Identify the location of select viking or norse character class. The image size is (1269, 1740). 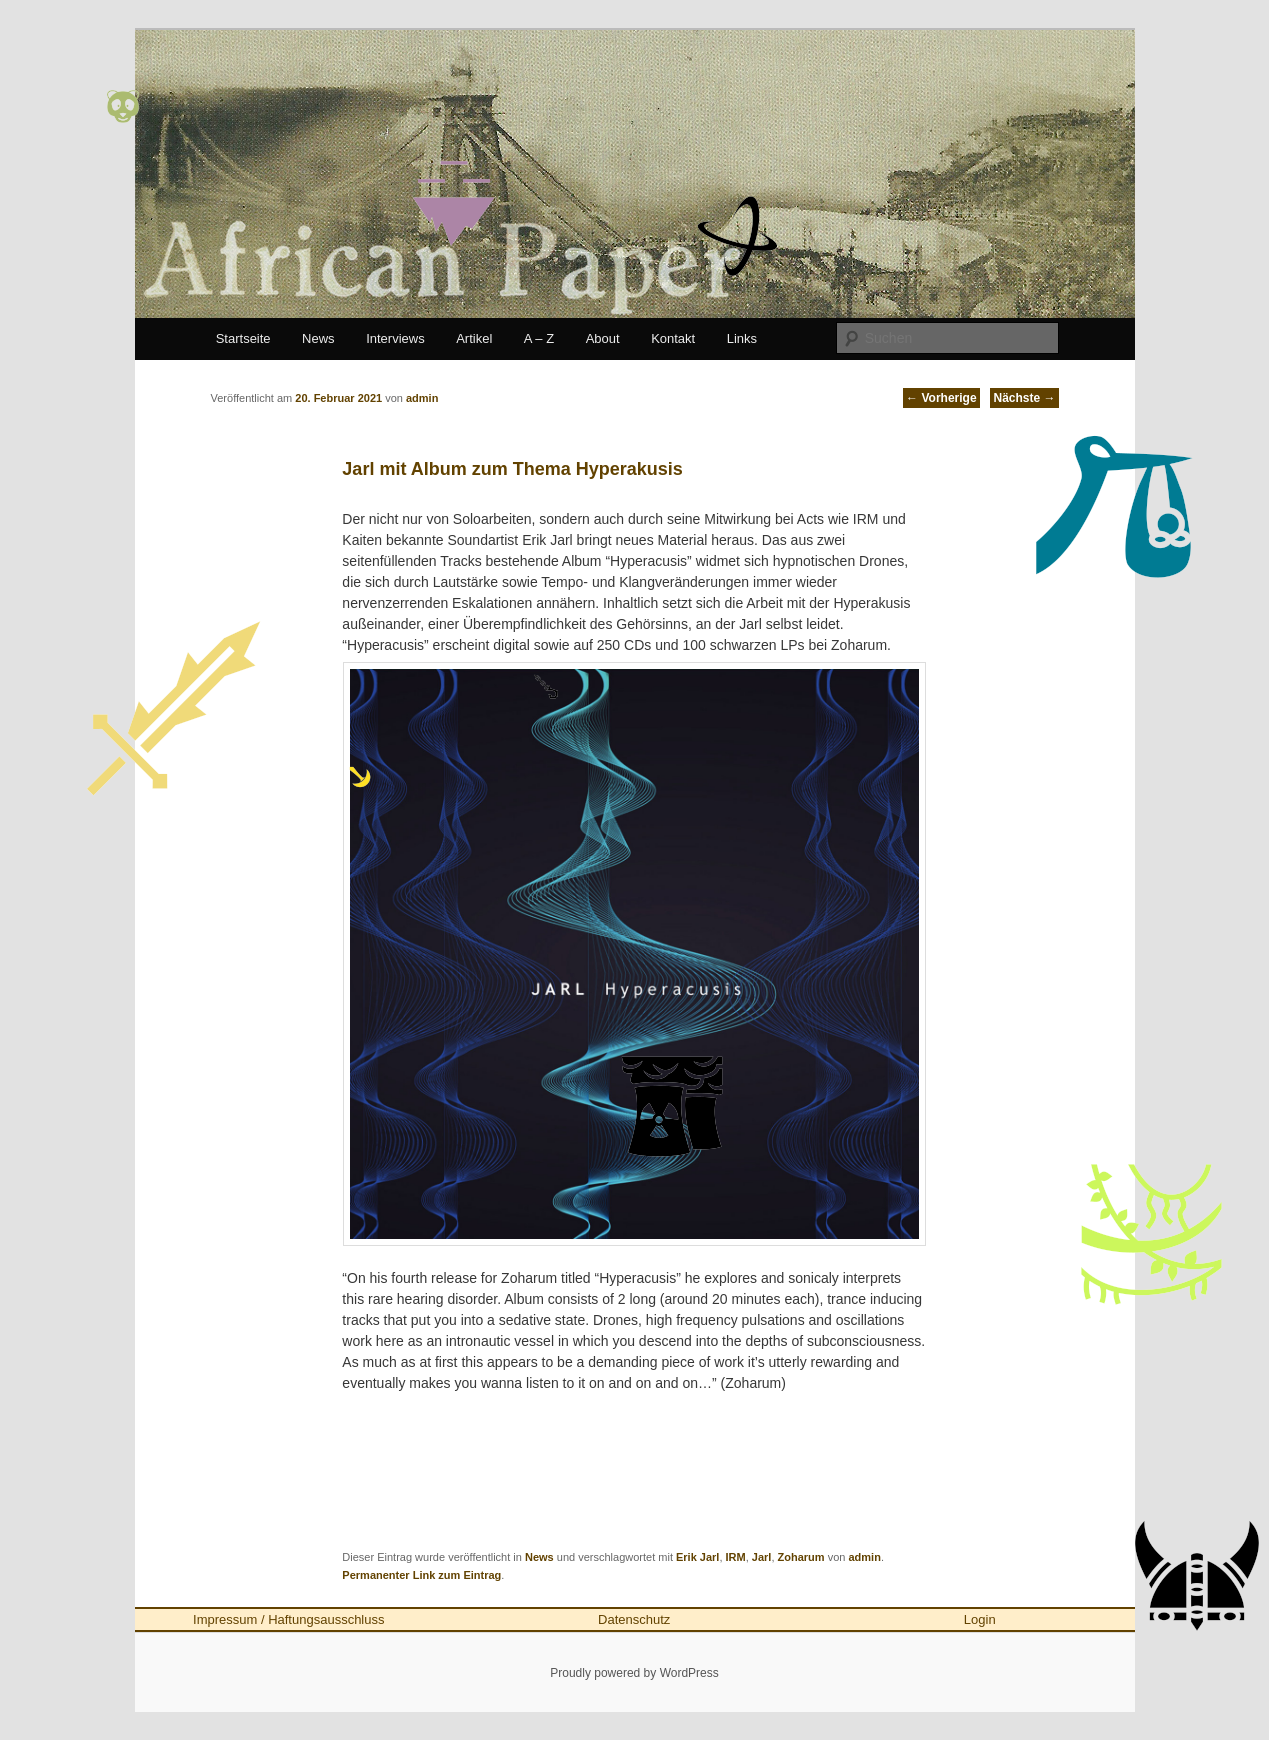
(1197, 1573).